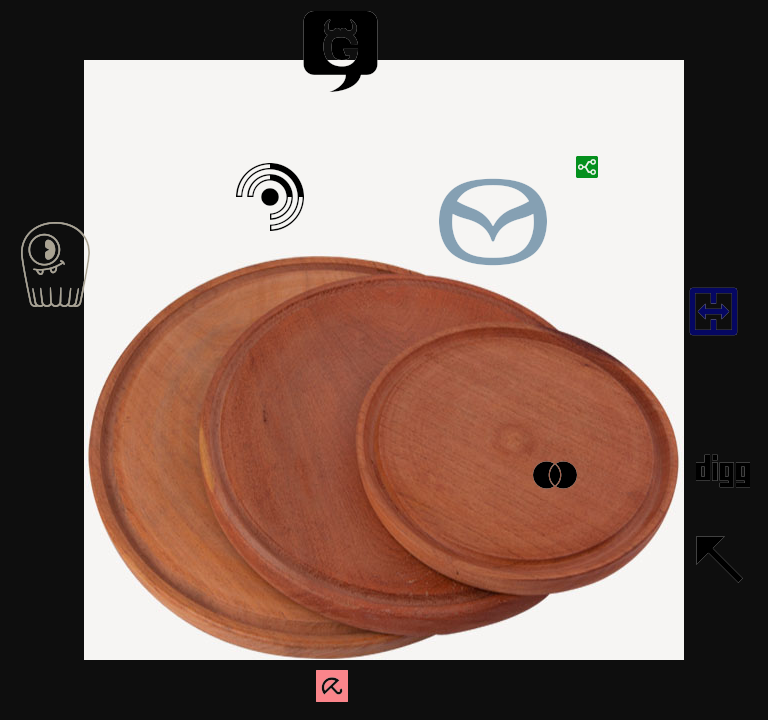  I want to click on open avira antivirus software, so click(332, 686).